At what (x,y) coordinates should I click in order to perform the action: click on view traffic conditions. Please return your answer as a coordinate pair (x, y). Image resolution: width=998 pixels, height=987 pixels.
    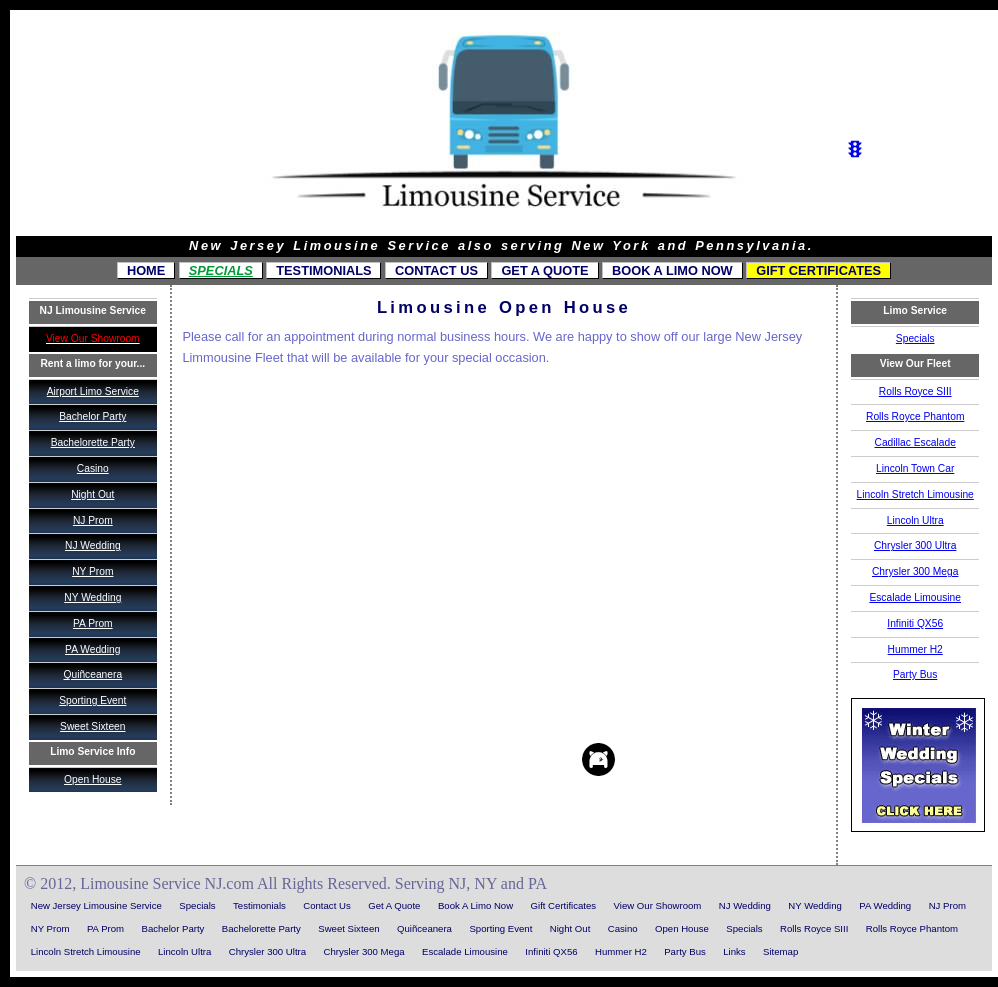
    Looking at the image, I should click on (855, 149).